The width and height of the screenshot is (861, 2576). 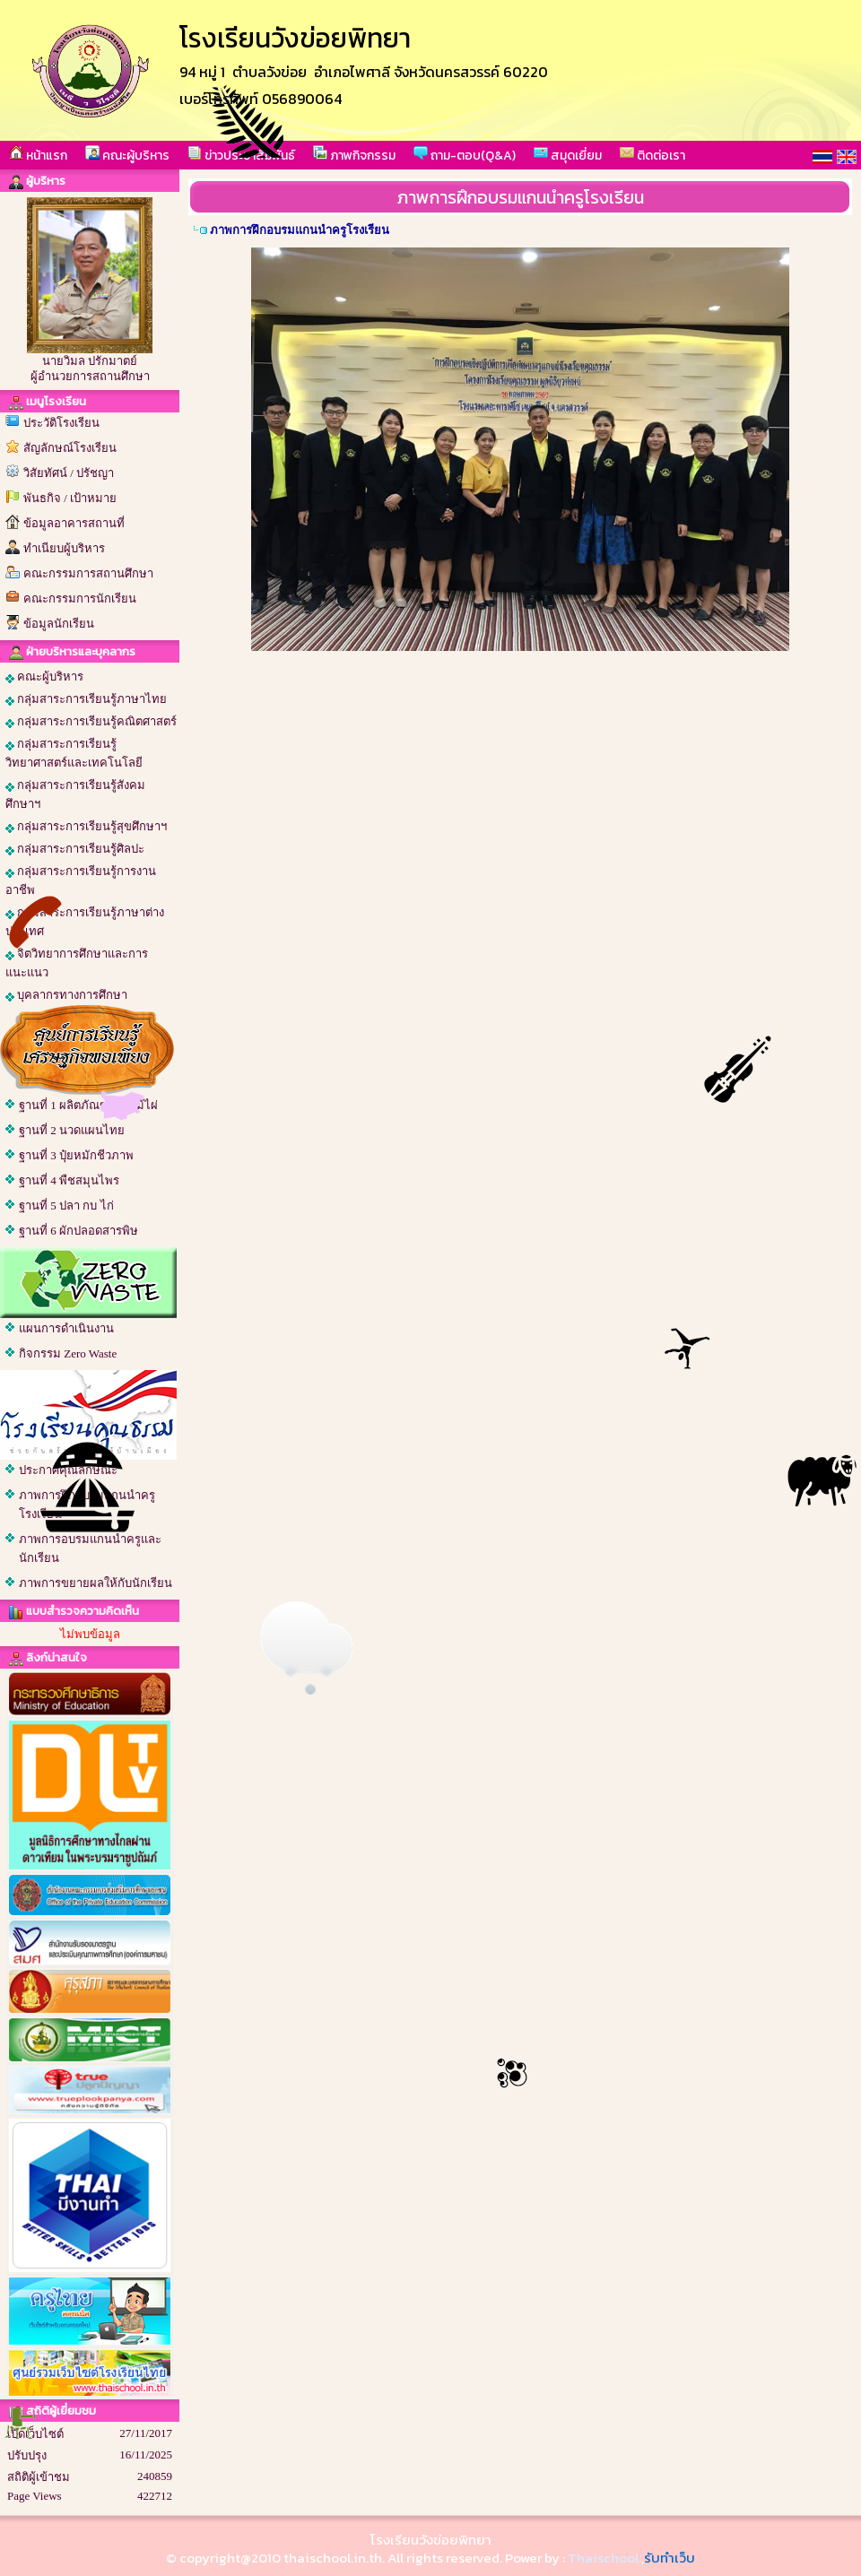 I want to click on indicates scattered snow weather conditions, so click(x=307, y=1648).